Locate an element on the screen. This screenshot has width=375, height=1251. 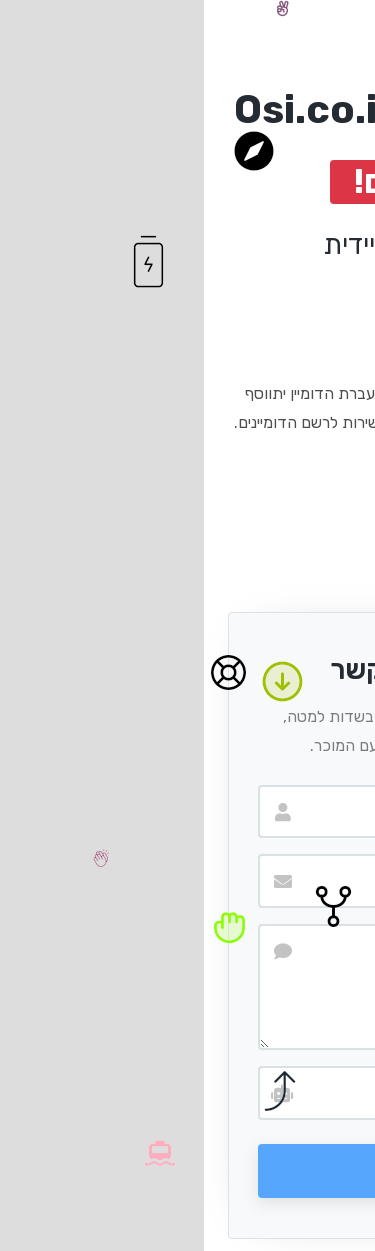
navigate or explore directions is located at coordinates (254, 151).